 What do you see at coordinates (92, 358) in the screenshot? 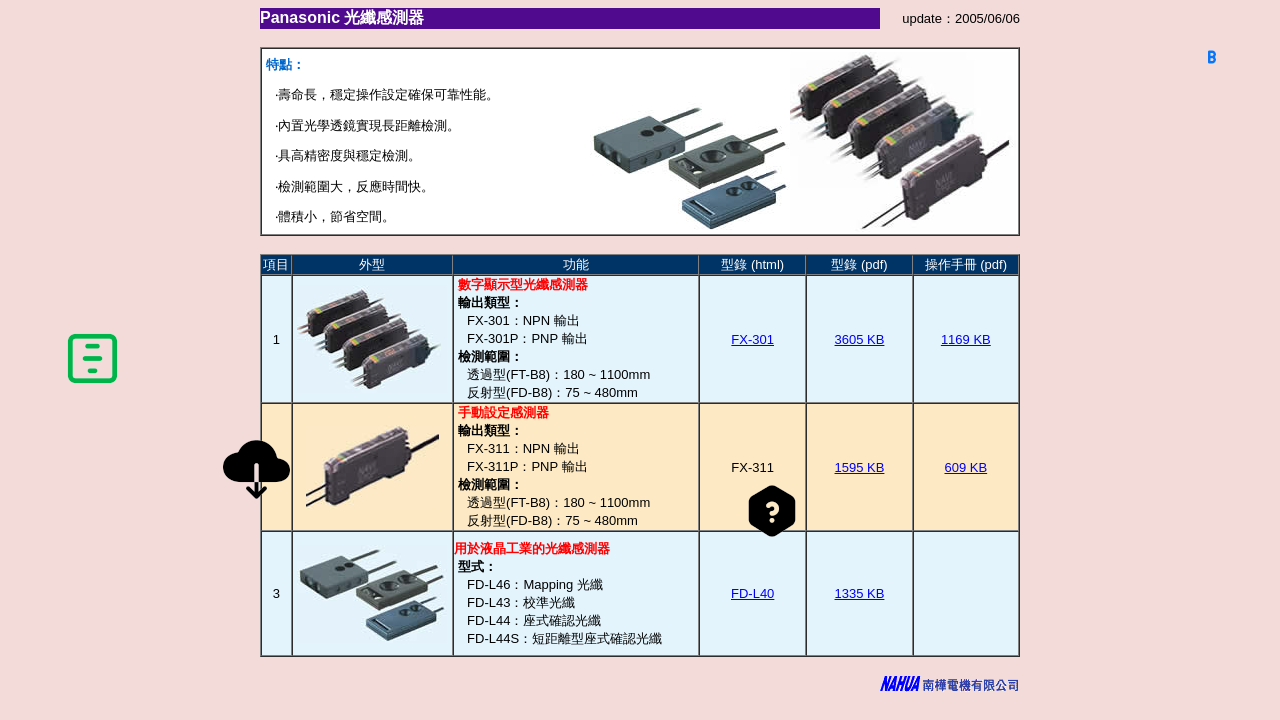
I see `center align content with stretch distribution` at bounding box center [92, 358].